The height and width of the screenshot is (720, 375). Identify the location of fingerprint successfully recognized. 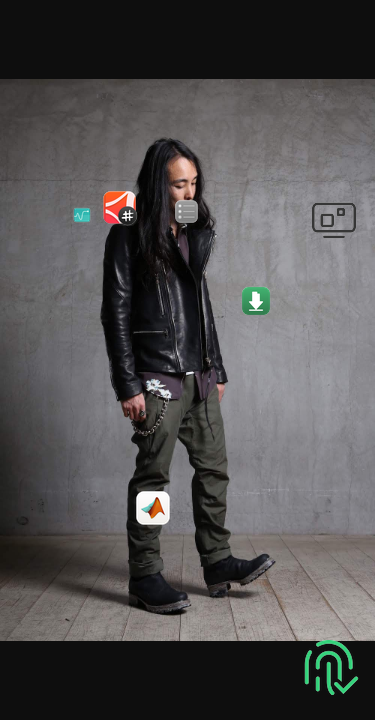
(331, 667).